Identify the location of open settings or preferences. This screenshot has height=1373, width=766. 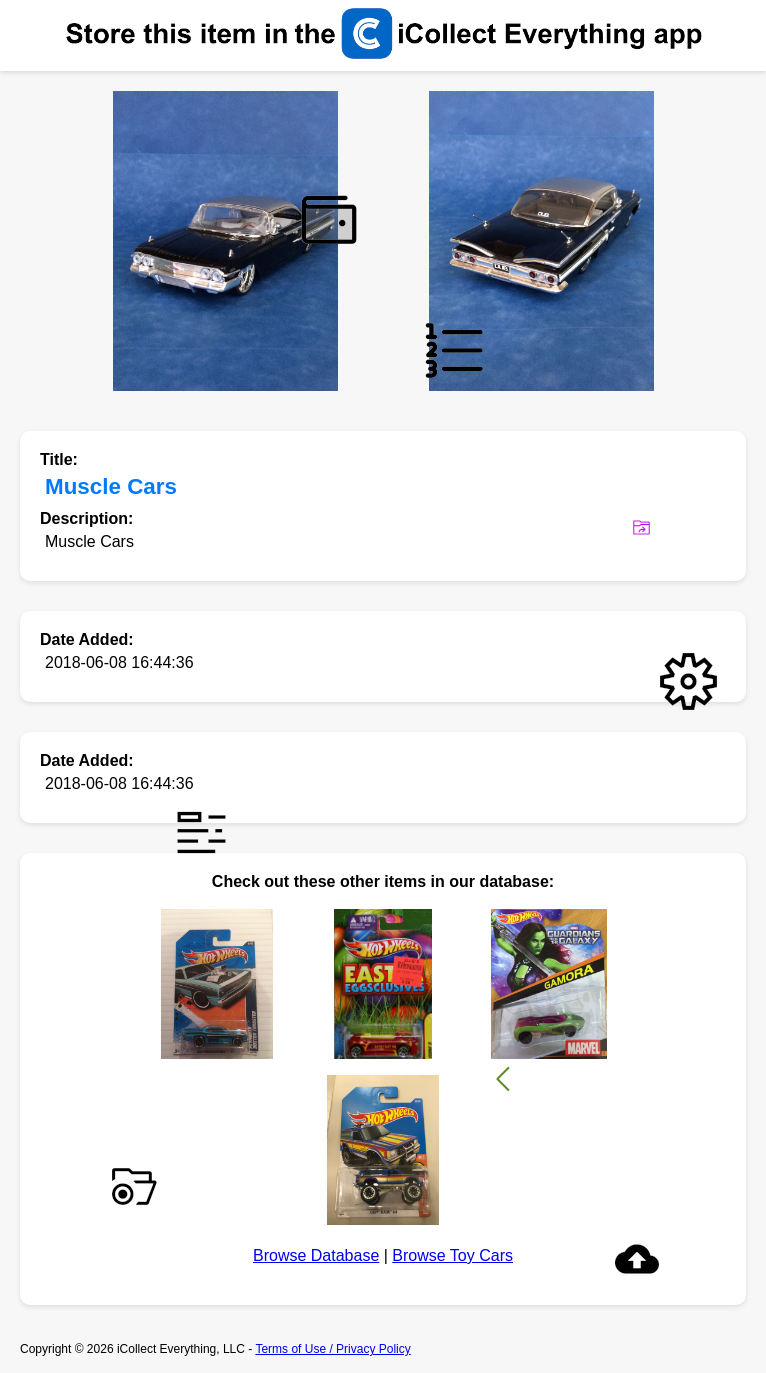
(688, 681).